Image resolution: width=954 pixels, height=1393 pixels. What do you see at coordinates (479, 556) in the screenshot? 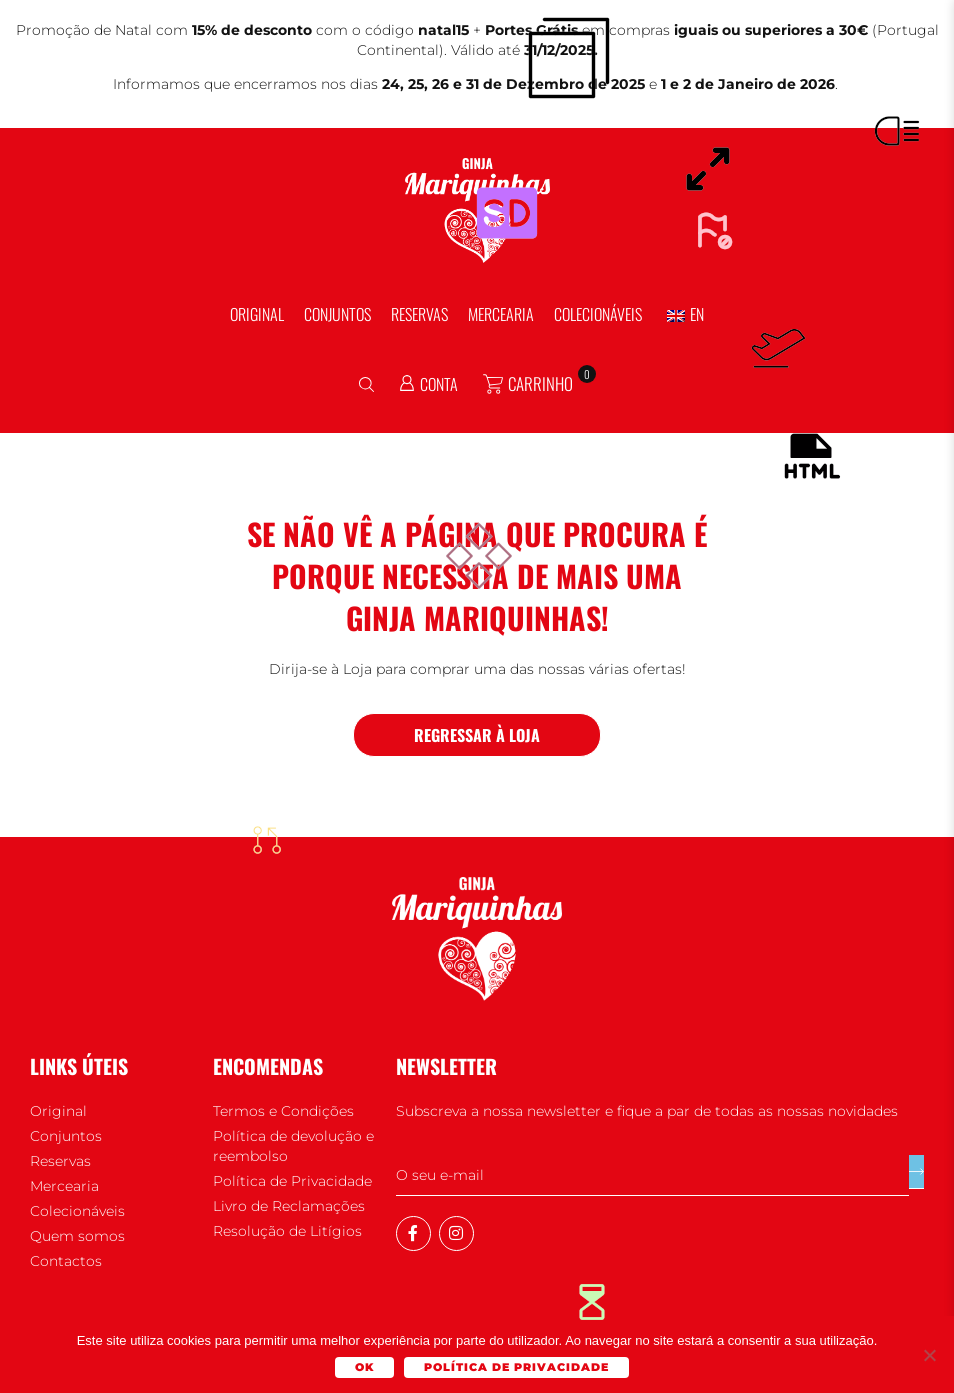
I see `decorative pattern or design element` at bounding box center [479, 556].